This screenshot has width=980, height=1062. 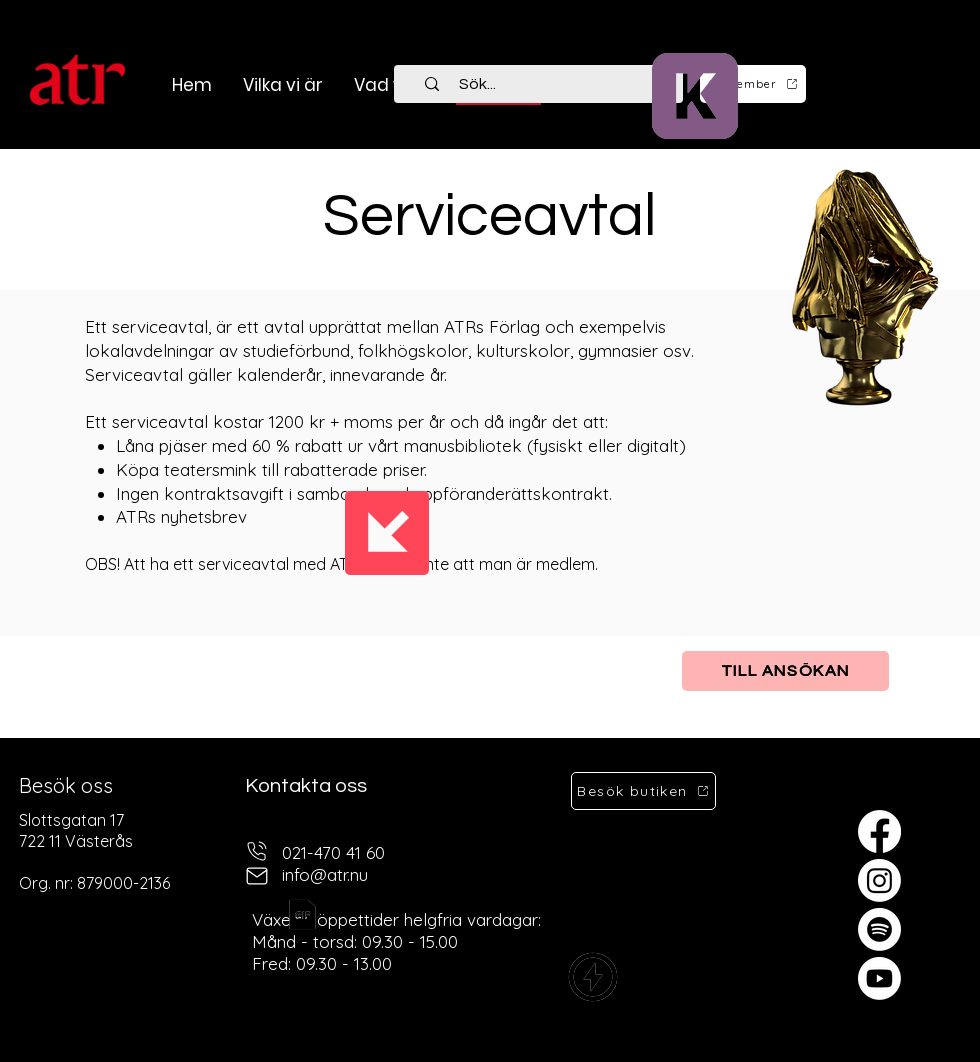 I want to click on play or access DVD media content, so click(x=593, y=977).